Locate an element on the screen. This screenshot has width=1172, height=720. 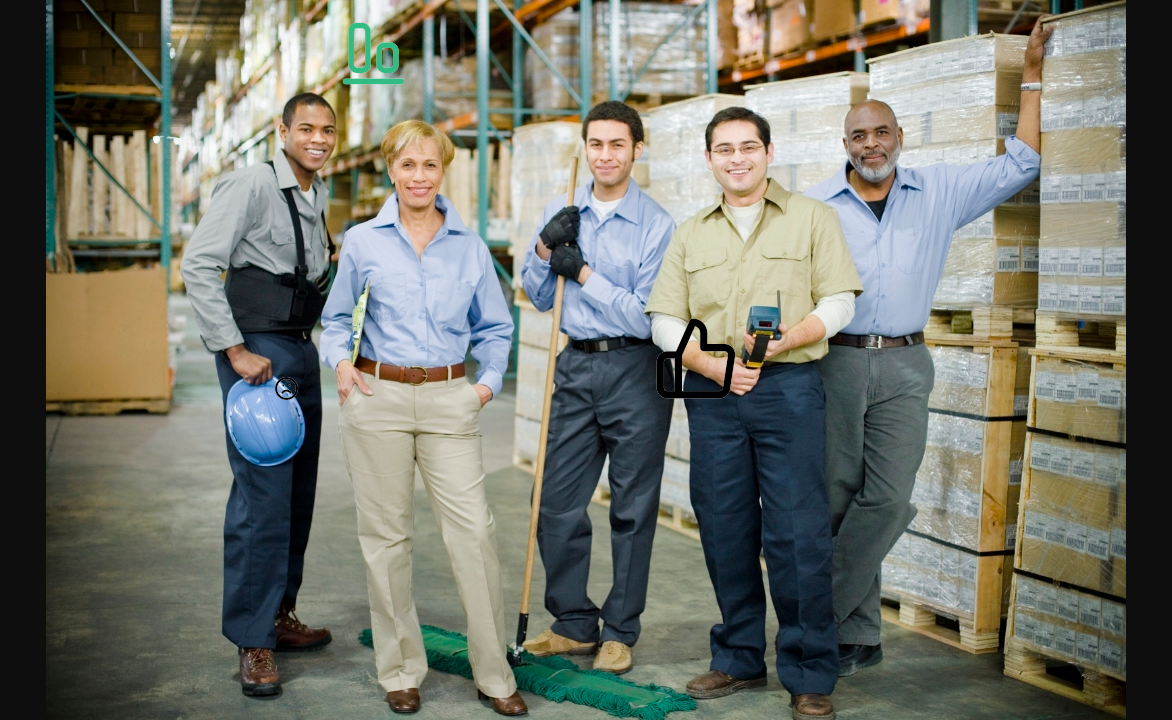
like or upvote content is located at coordinates (696, 358).